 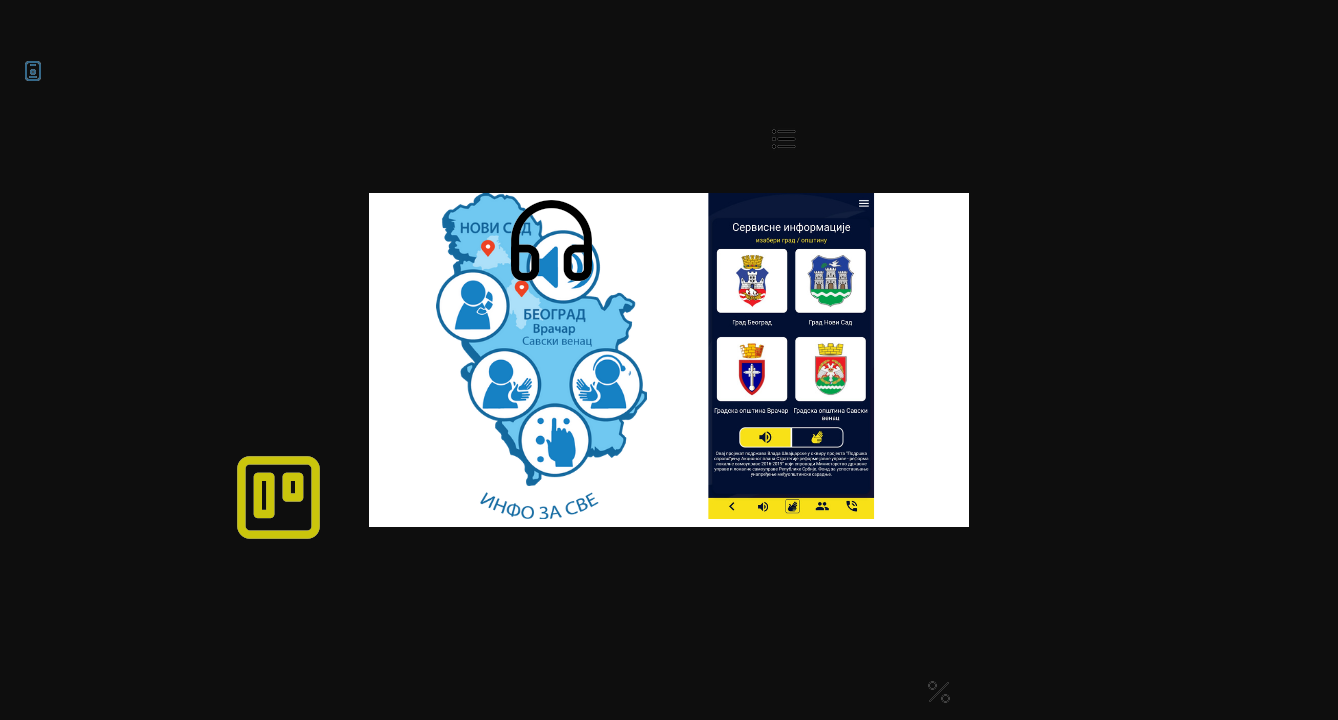 What do you see at coordinates (784, 139) in the screenshot?
I see `view items as a bulleted list` at bounding box center [784, 139].